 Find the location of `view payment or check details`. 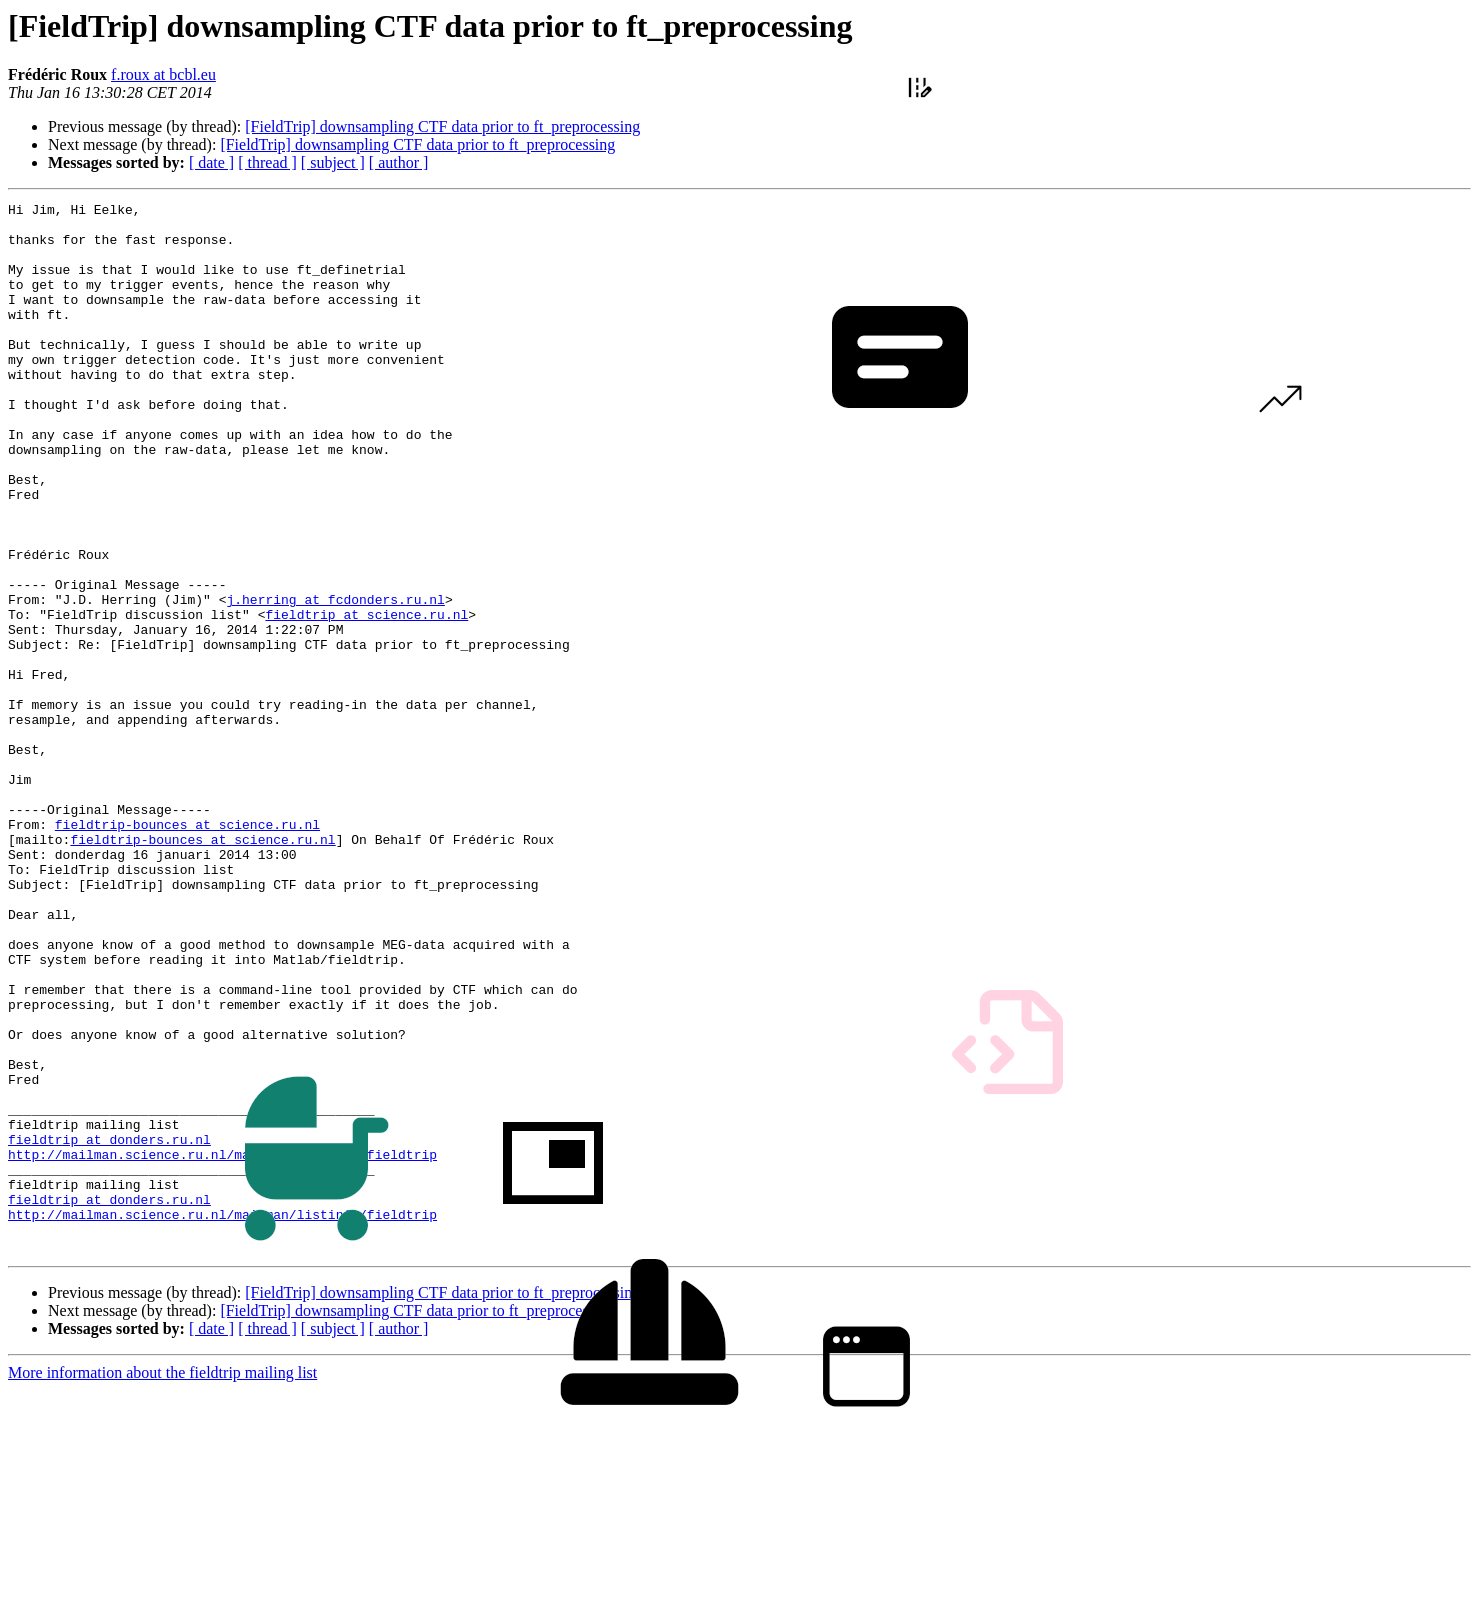

view payment or check details is located at coordinates (900, 357).